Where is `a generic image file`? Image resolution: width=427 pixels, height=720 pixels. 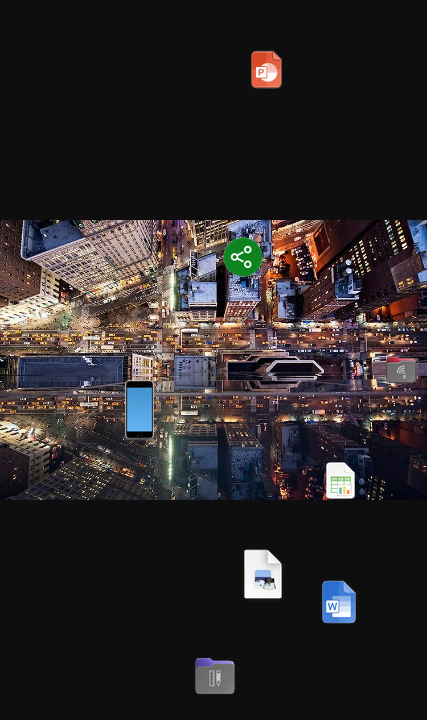
a generic image file is located at coordinates (263, 575).